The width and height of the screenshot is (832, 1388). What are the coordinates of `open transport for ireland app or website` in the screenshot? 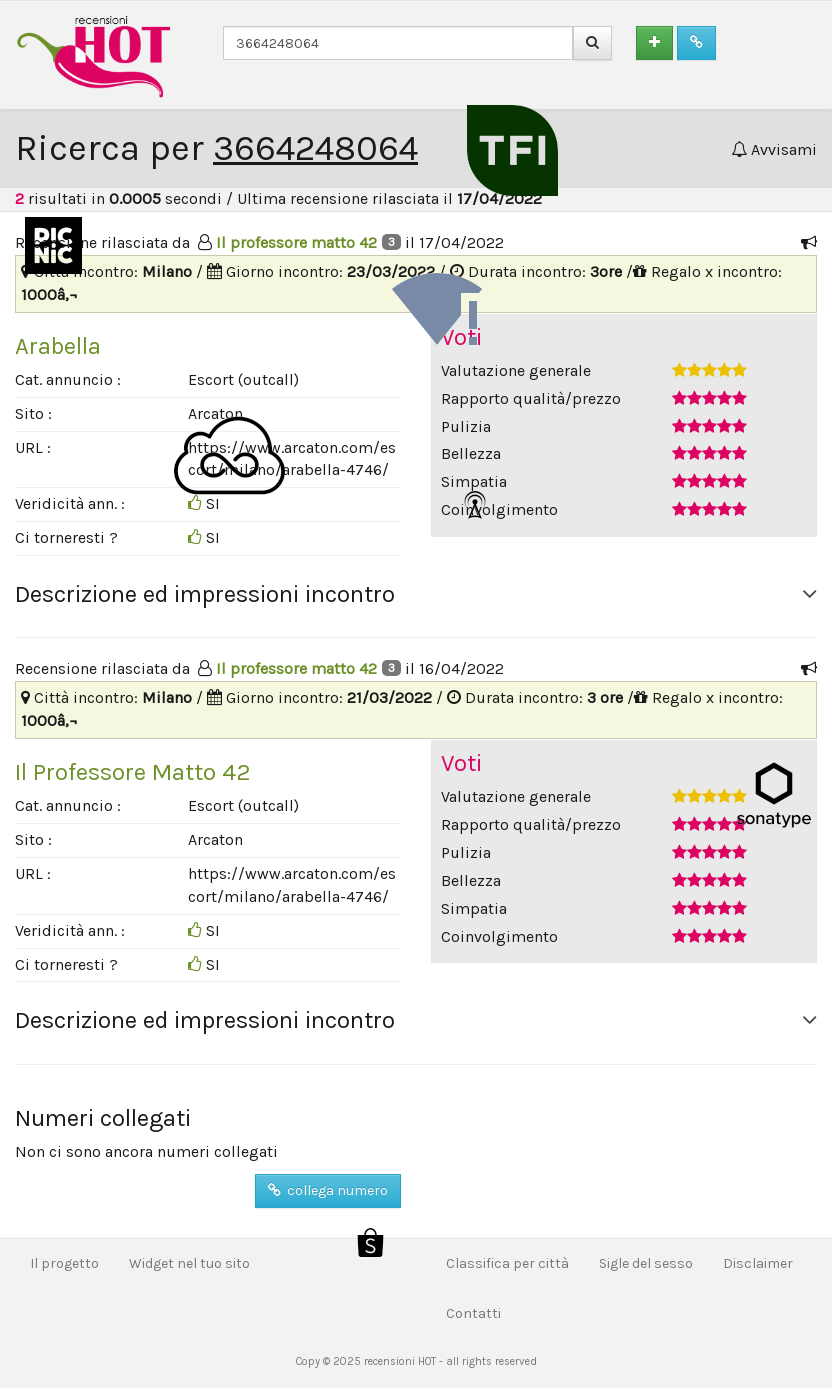 It's located at (512, 150).